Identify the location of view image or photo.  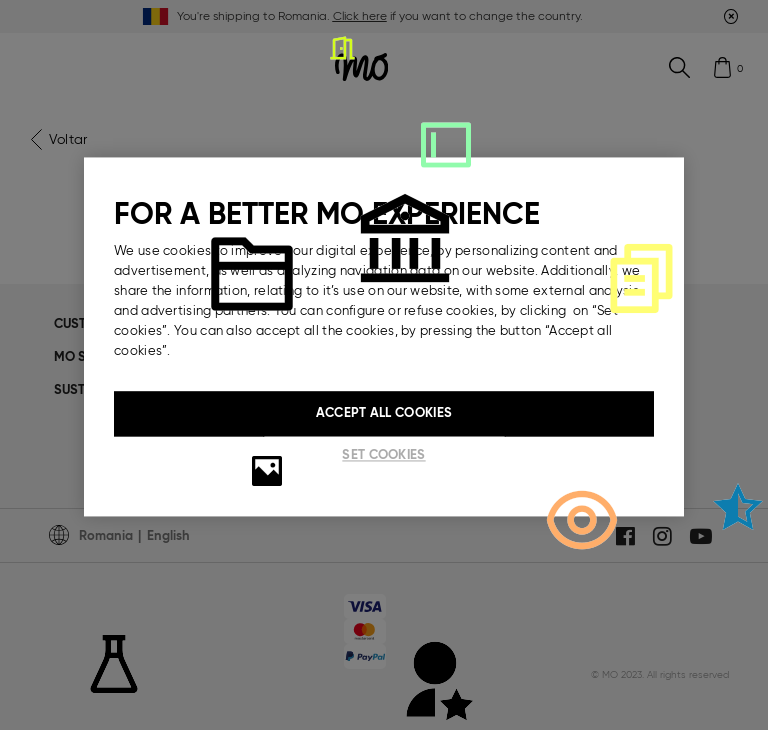
(267, 471).